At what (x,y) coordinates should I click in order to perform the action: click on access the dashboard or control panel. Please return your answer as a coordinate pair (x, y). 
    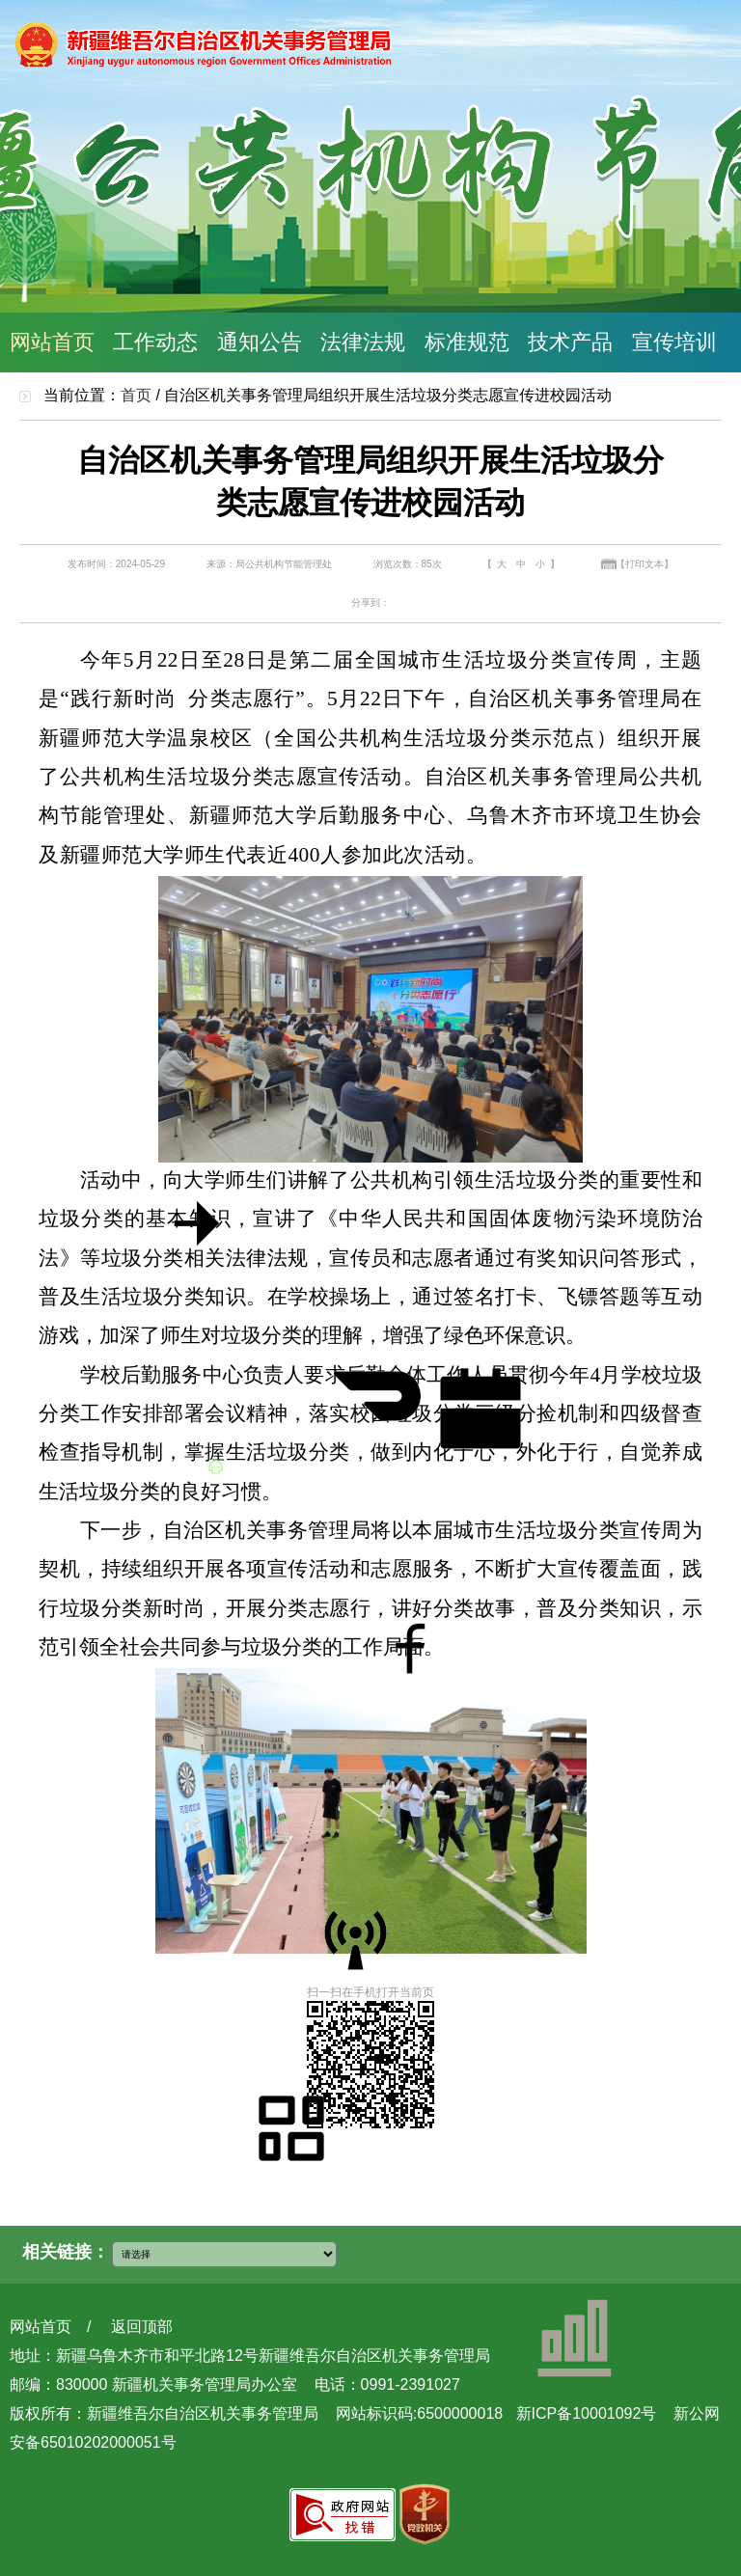
    Looking at the image, I should click on (291, 2128).